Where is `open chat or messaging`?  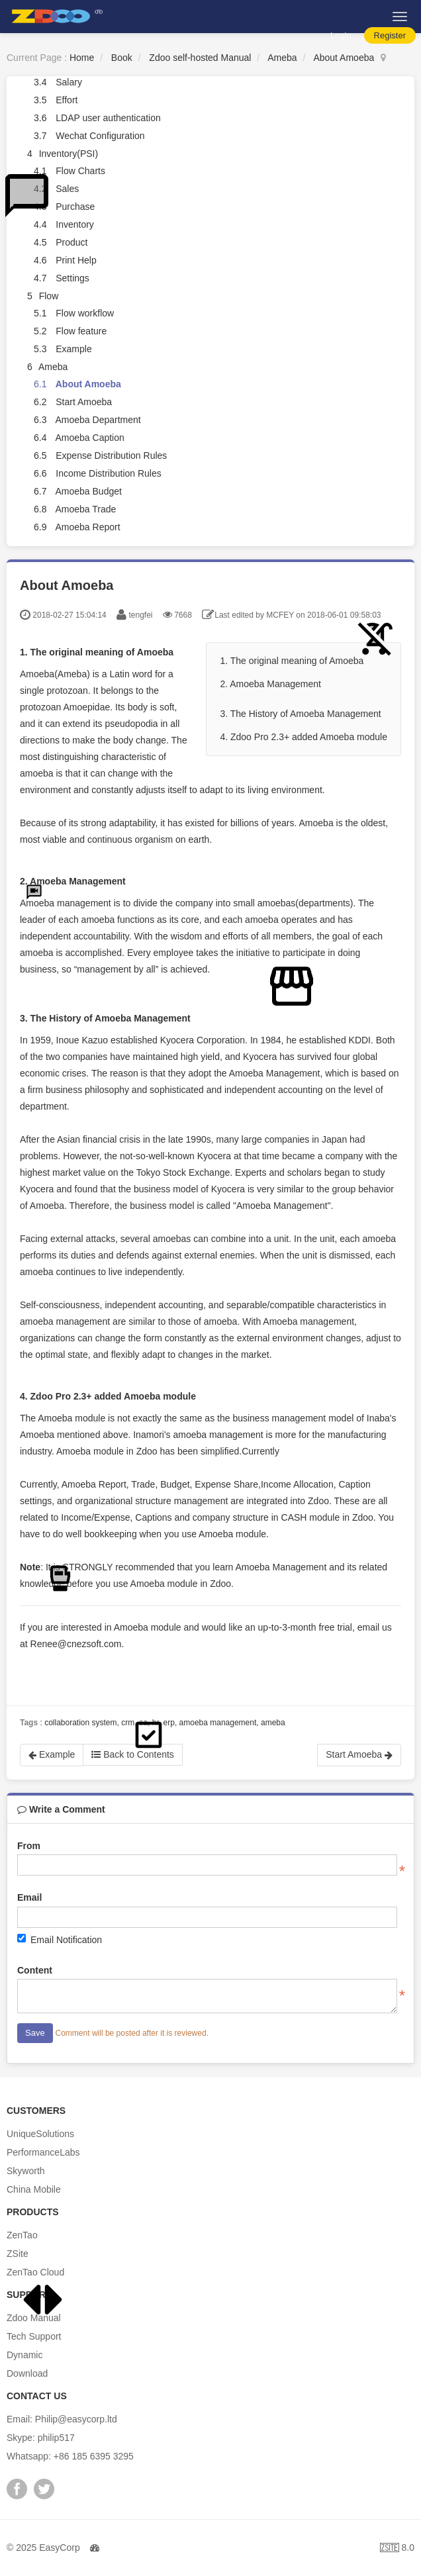 open chat or messaging is located at coordinates (26, 195).